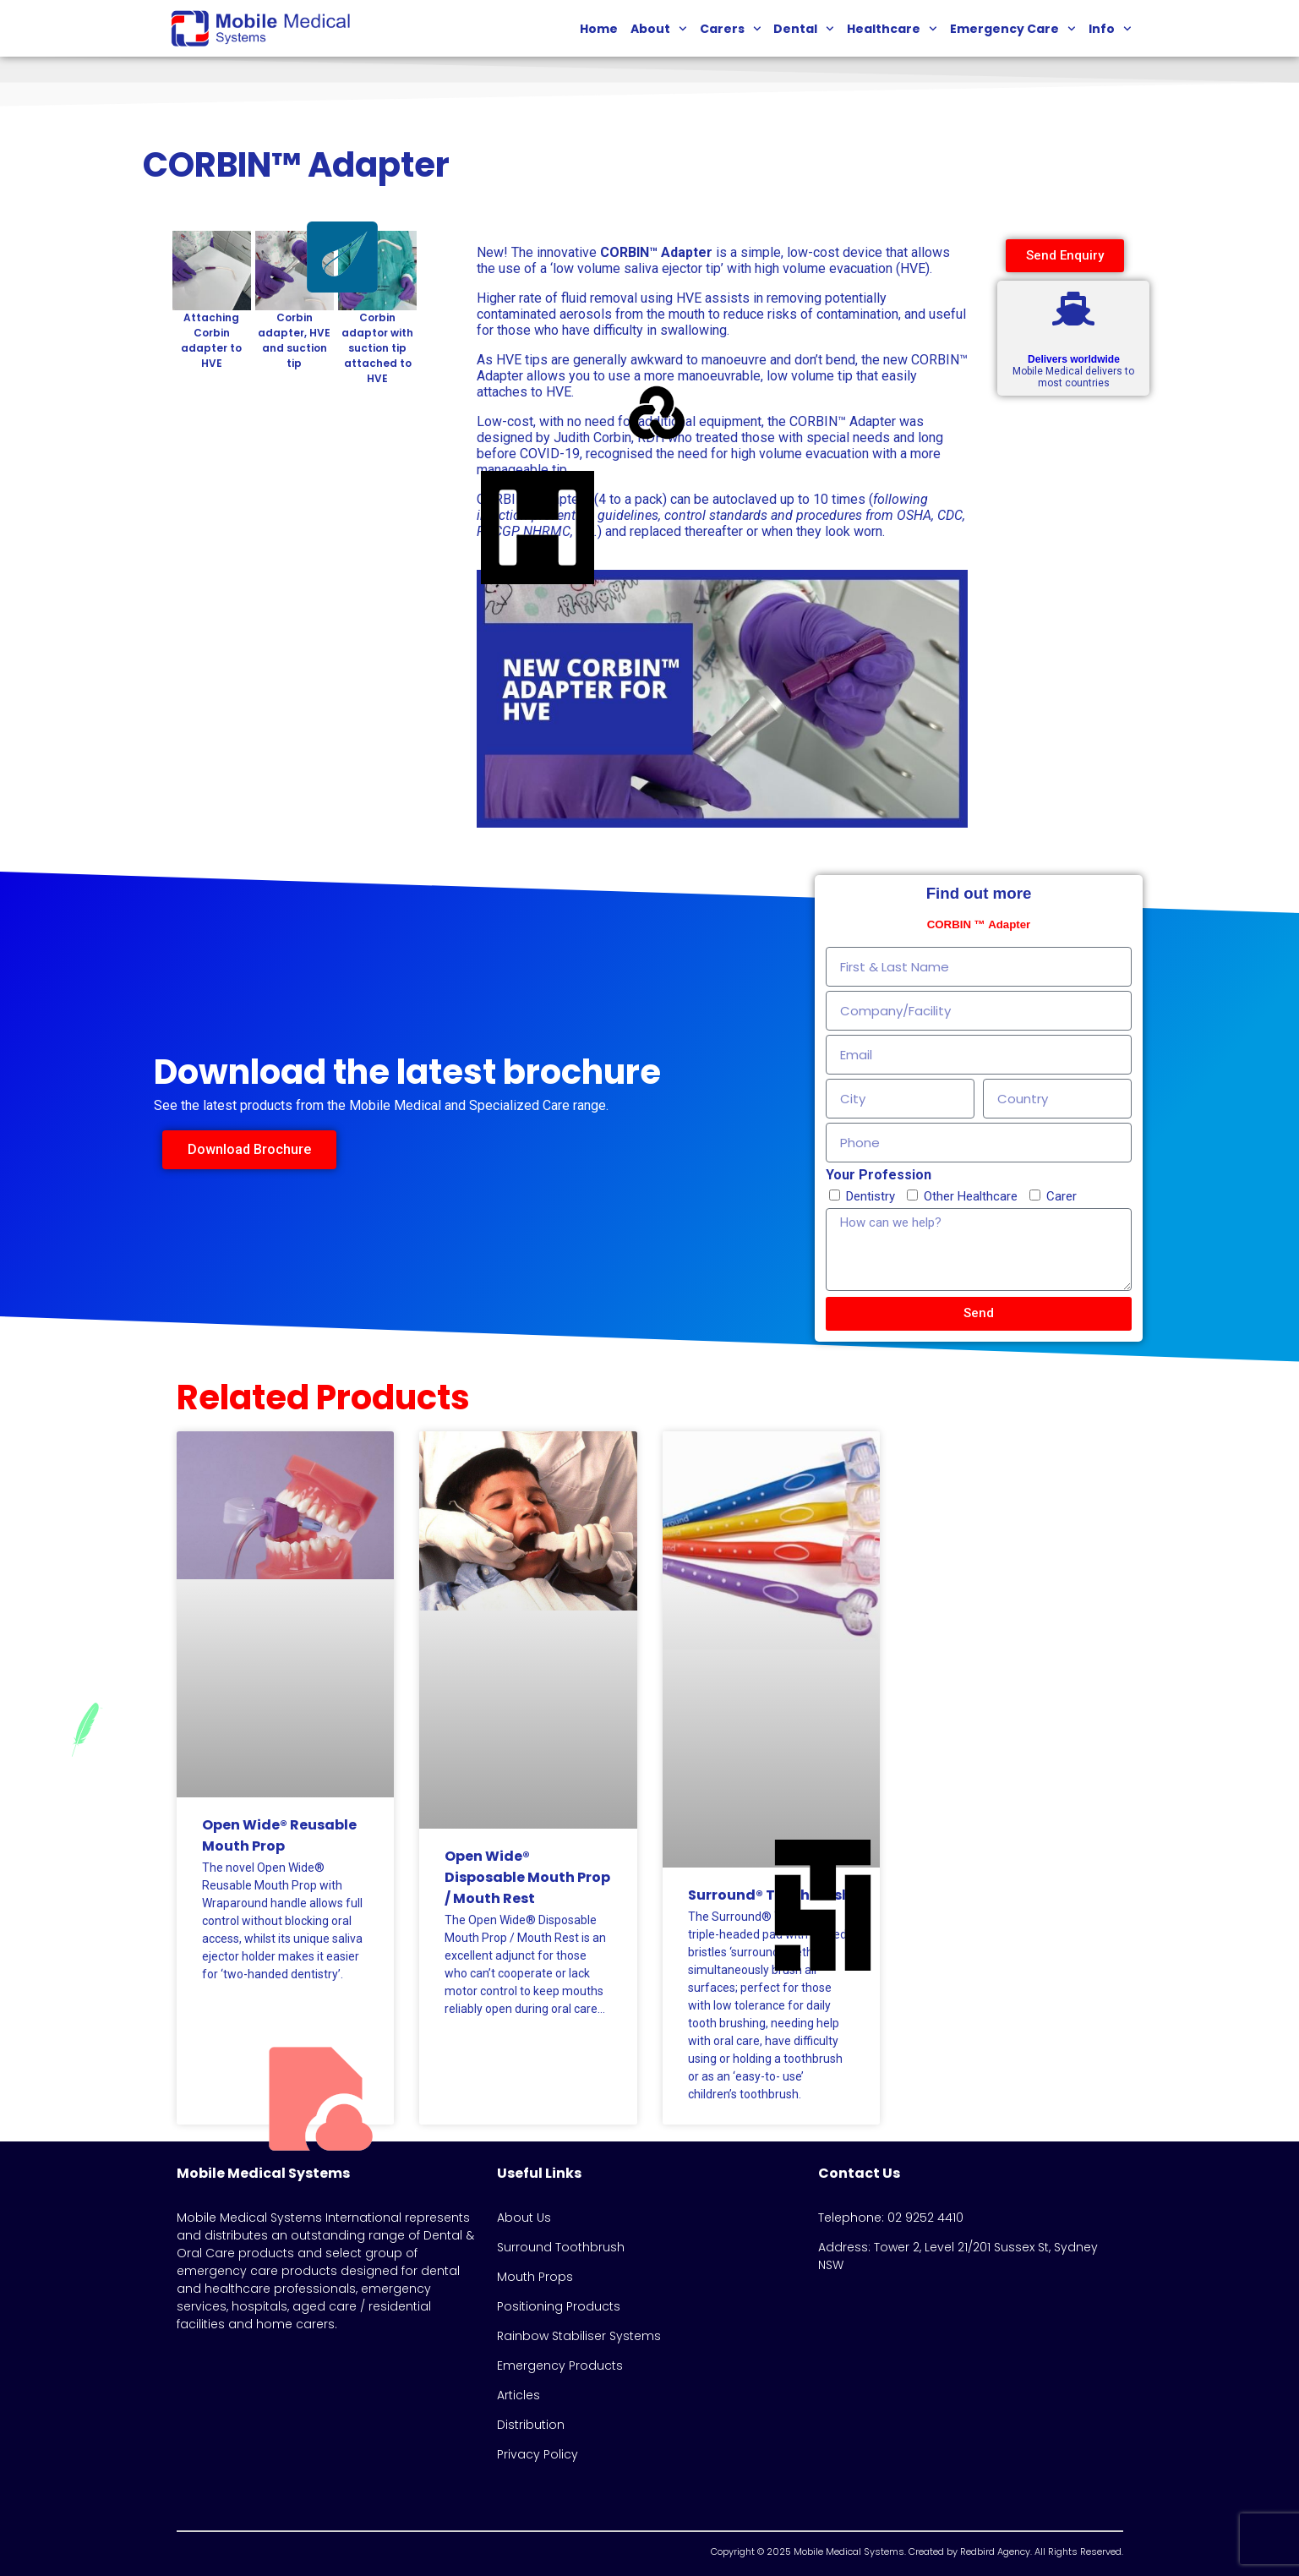 Image resolution: width=1299 pixels, height=2576 pixels. What do you see at coordinates (657, 413) in the screenshot?
I see `rclone cloud sync application` at bounding box center [657, 413].